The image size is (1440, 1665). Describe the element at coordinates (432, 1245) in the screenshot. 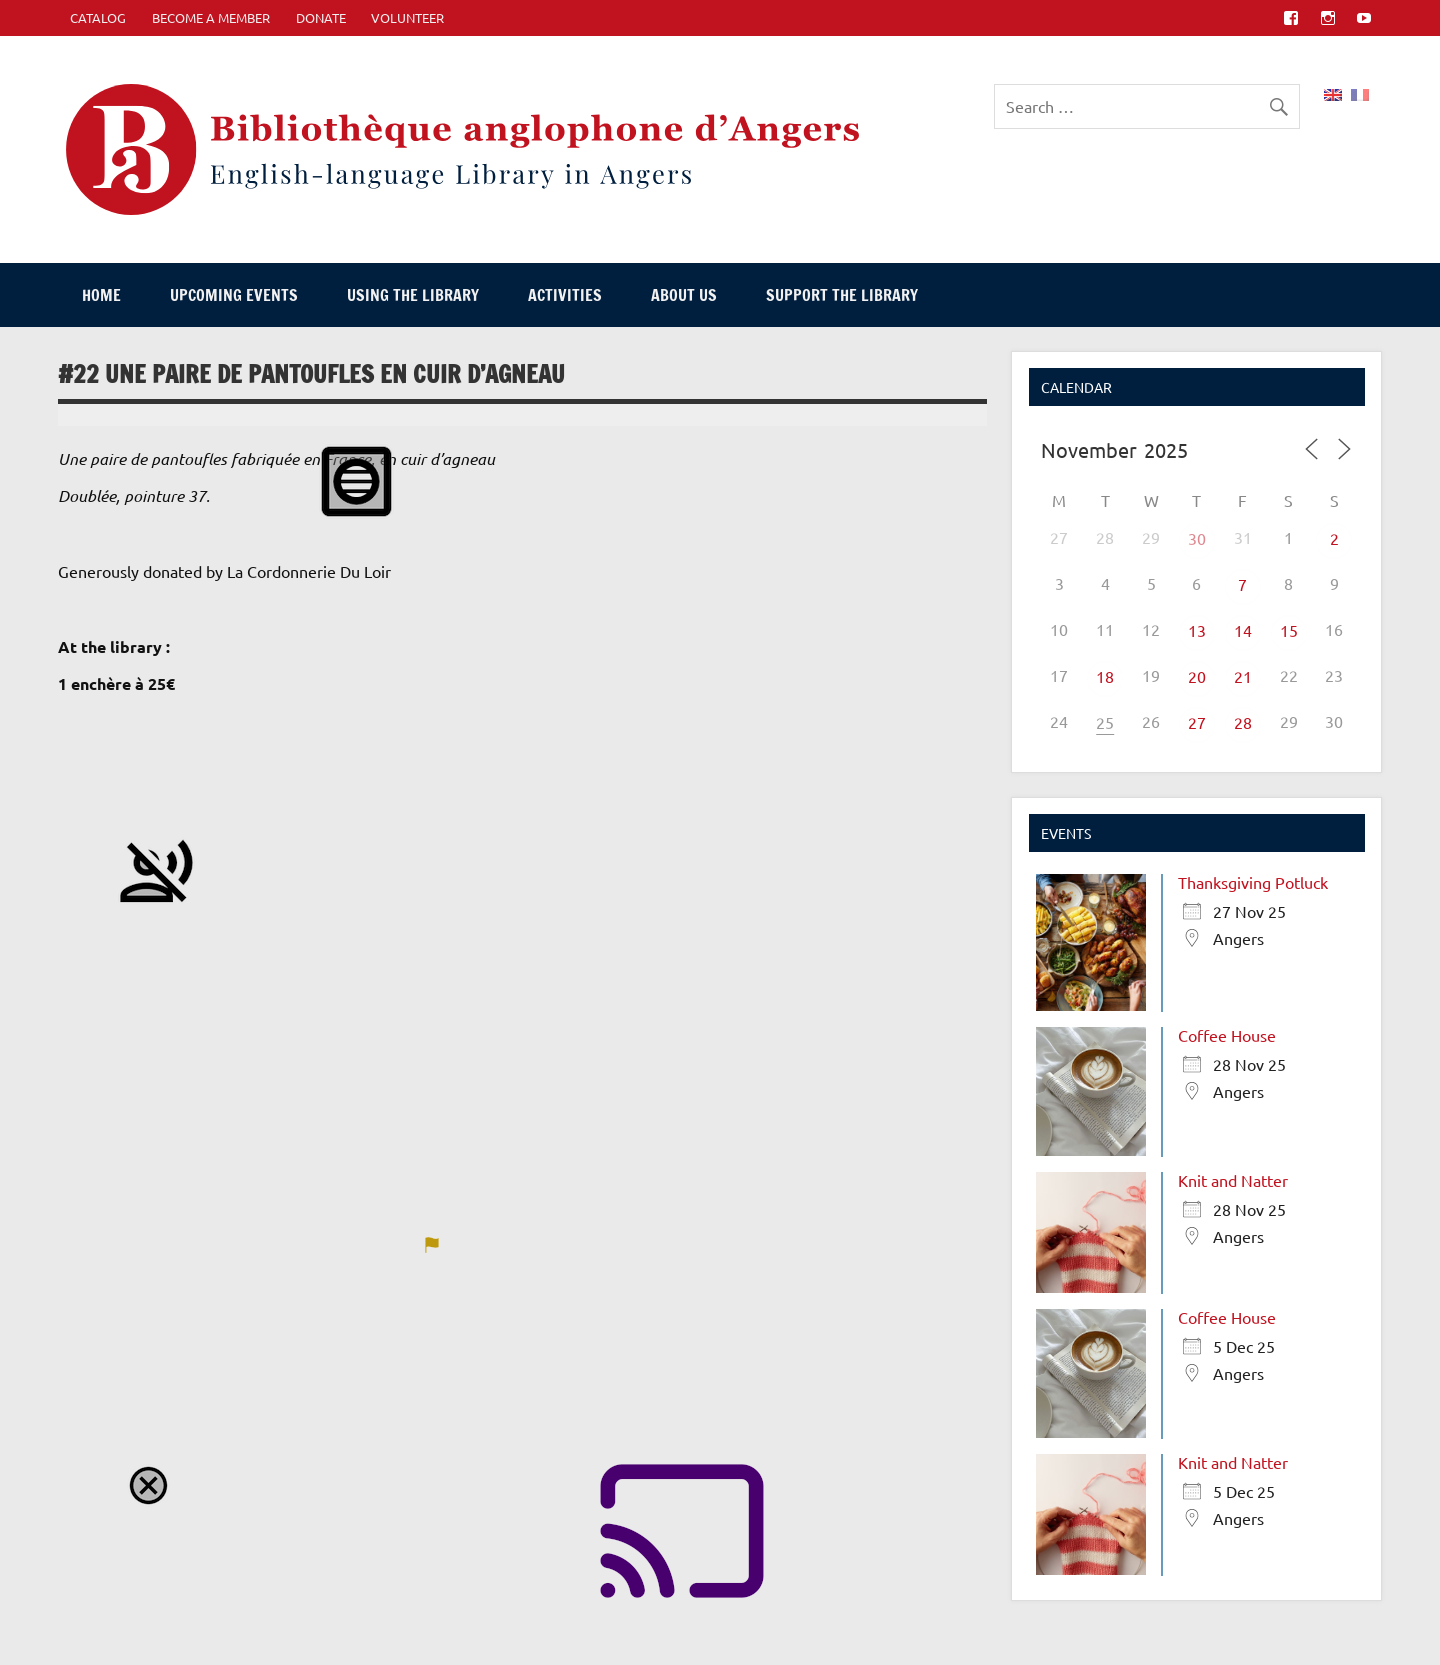

I see `flag or mark an item for follow-up` at that location.